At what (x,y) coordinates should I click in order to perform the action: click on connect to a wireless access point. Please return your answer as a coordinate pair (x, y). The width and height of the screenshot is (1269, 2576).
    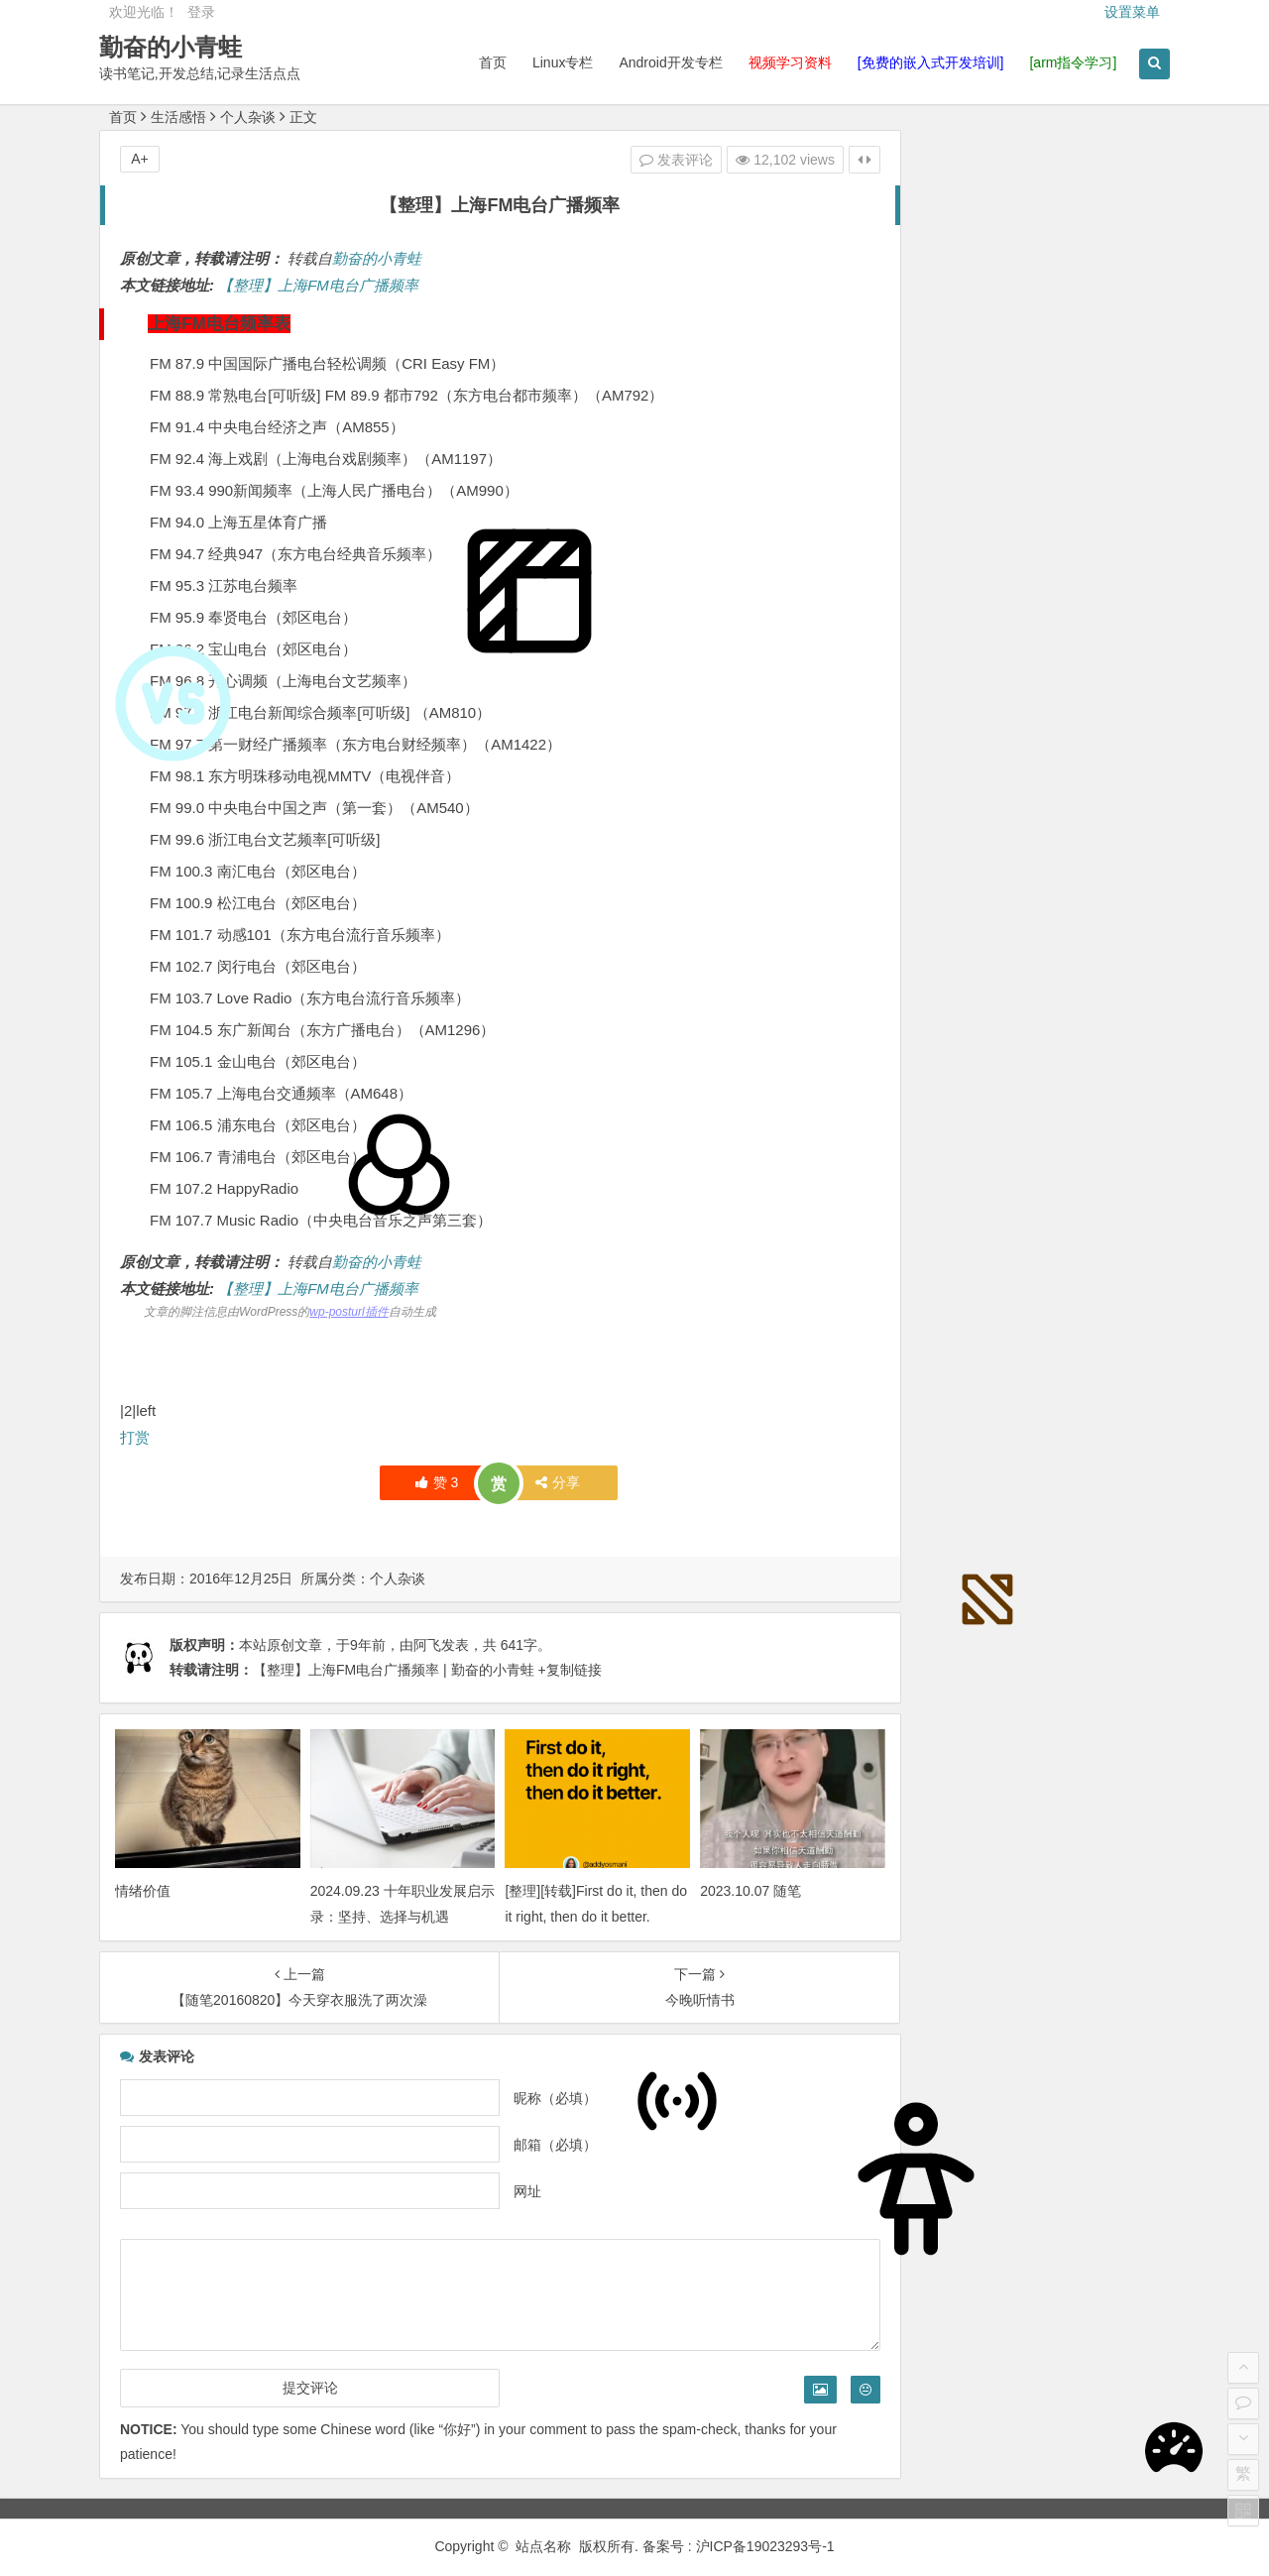
    Looking at the image, I should click on (677, 2101).